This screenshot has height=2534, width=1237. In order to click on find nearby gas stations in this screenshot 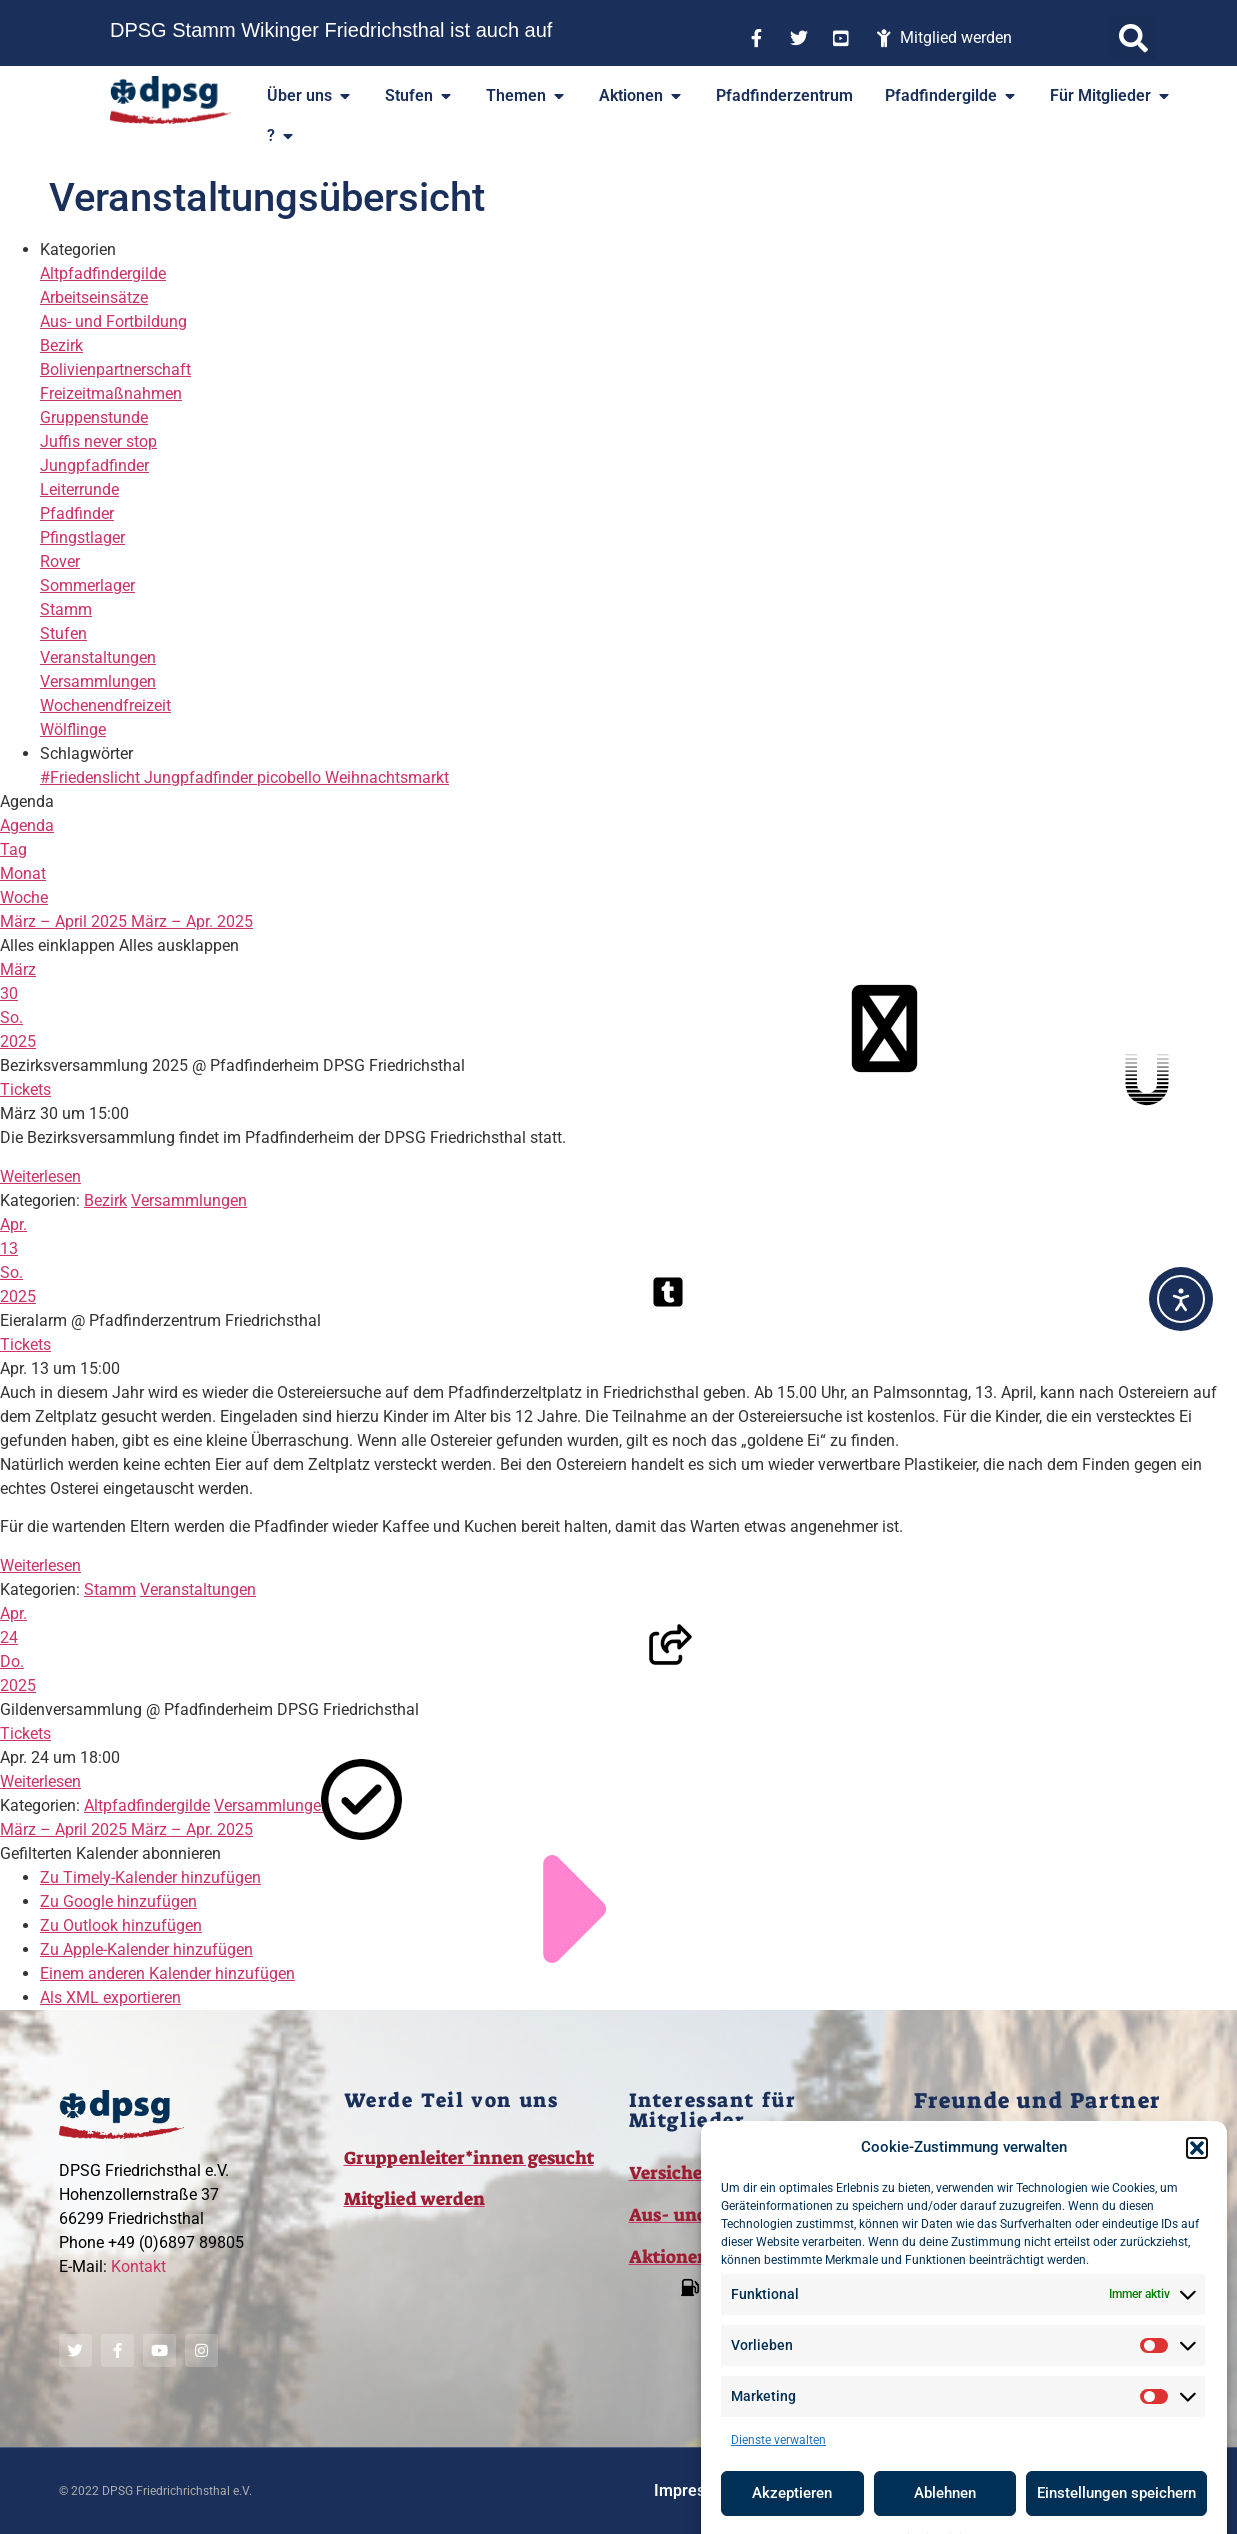, I will do `click(690, 2287)`.